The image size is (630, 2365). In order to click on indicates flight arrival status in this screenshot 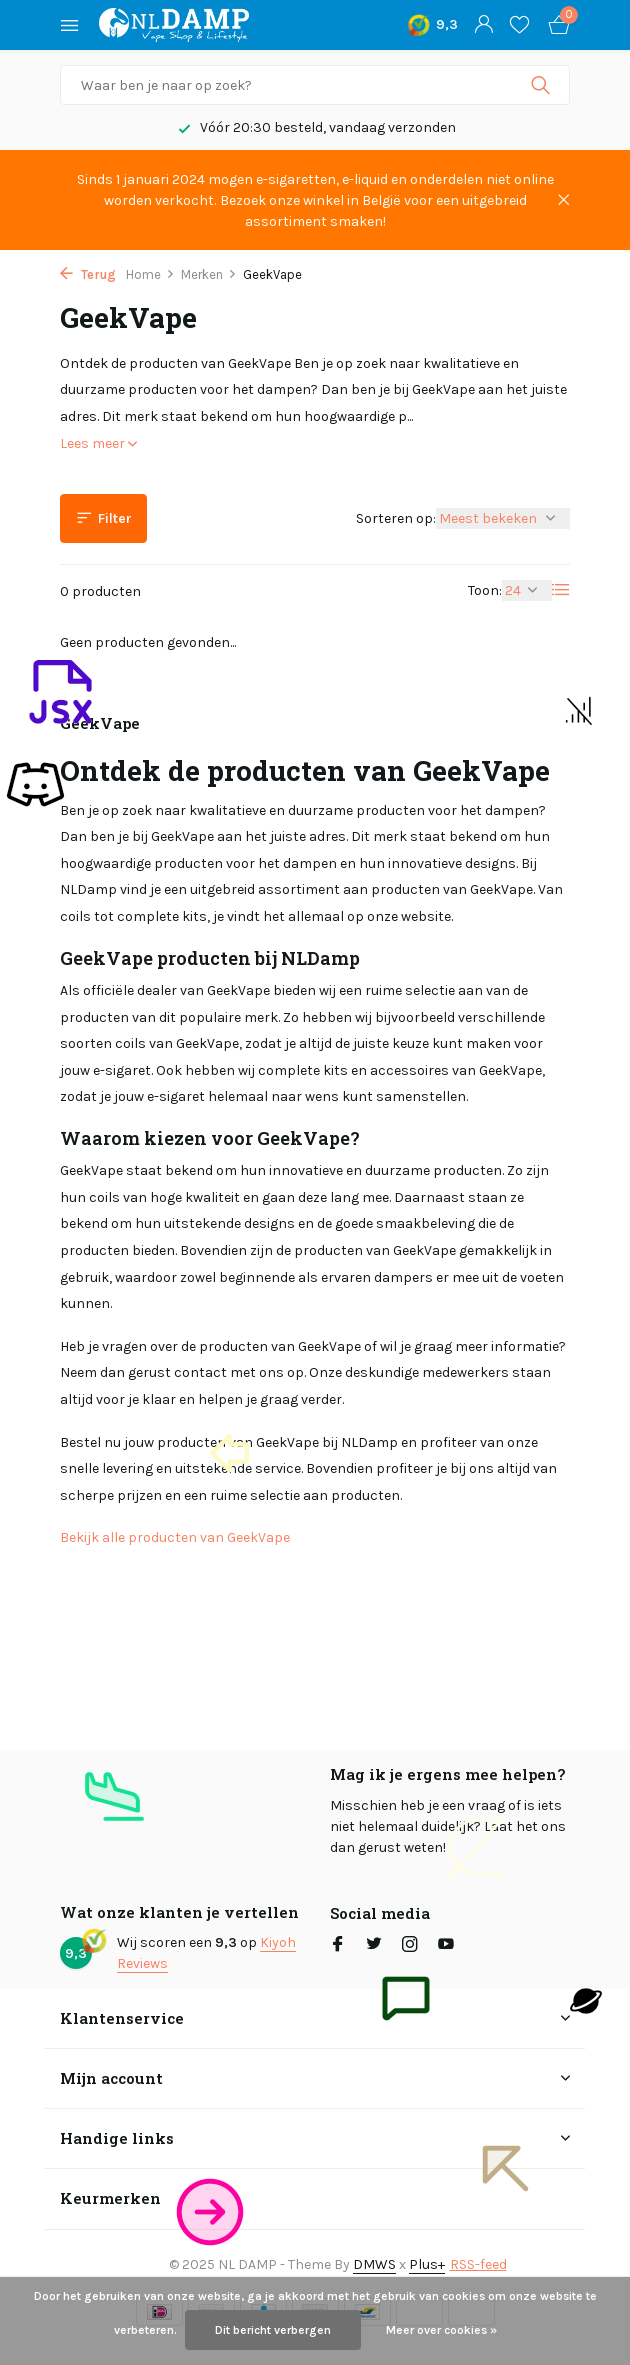, I will do `click(111, 1796)`.